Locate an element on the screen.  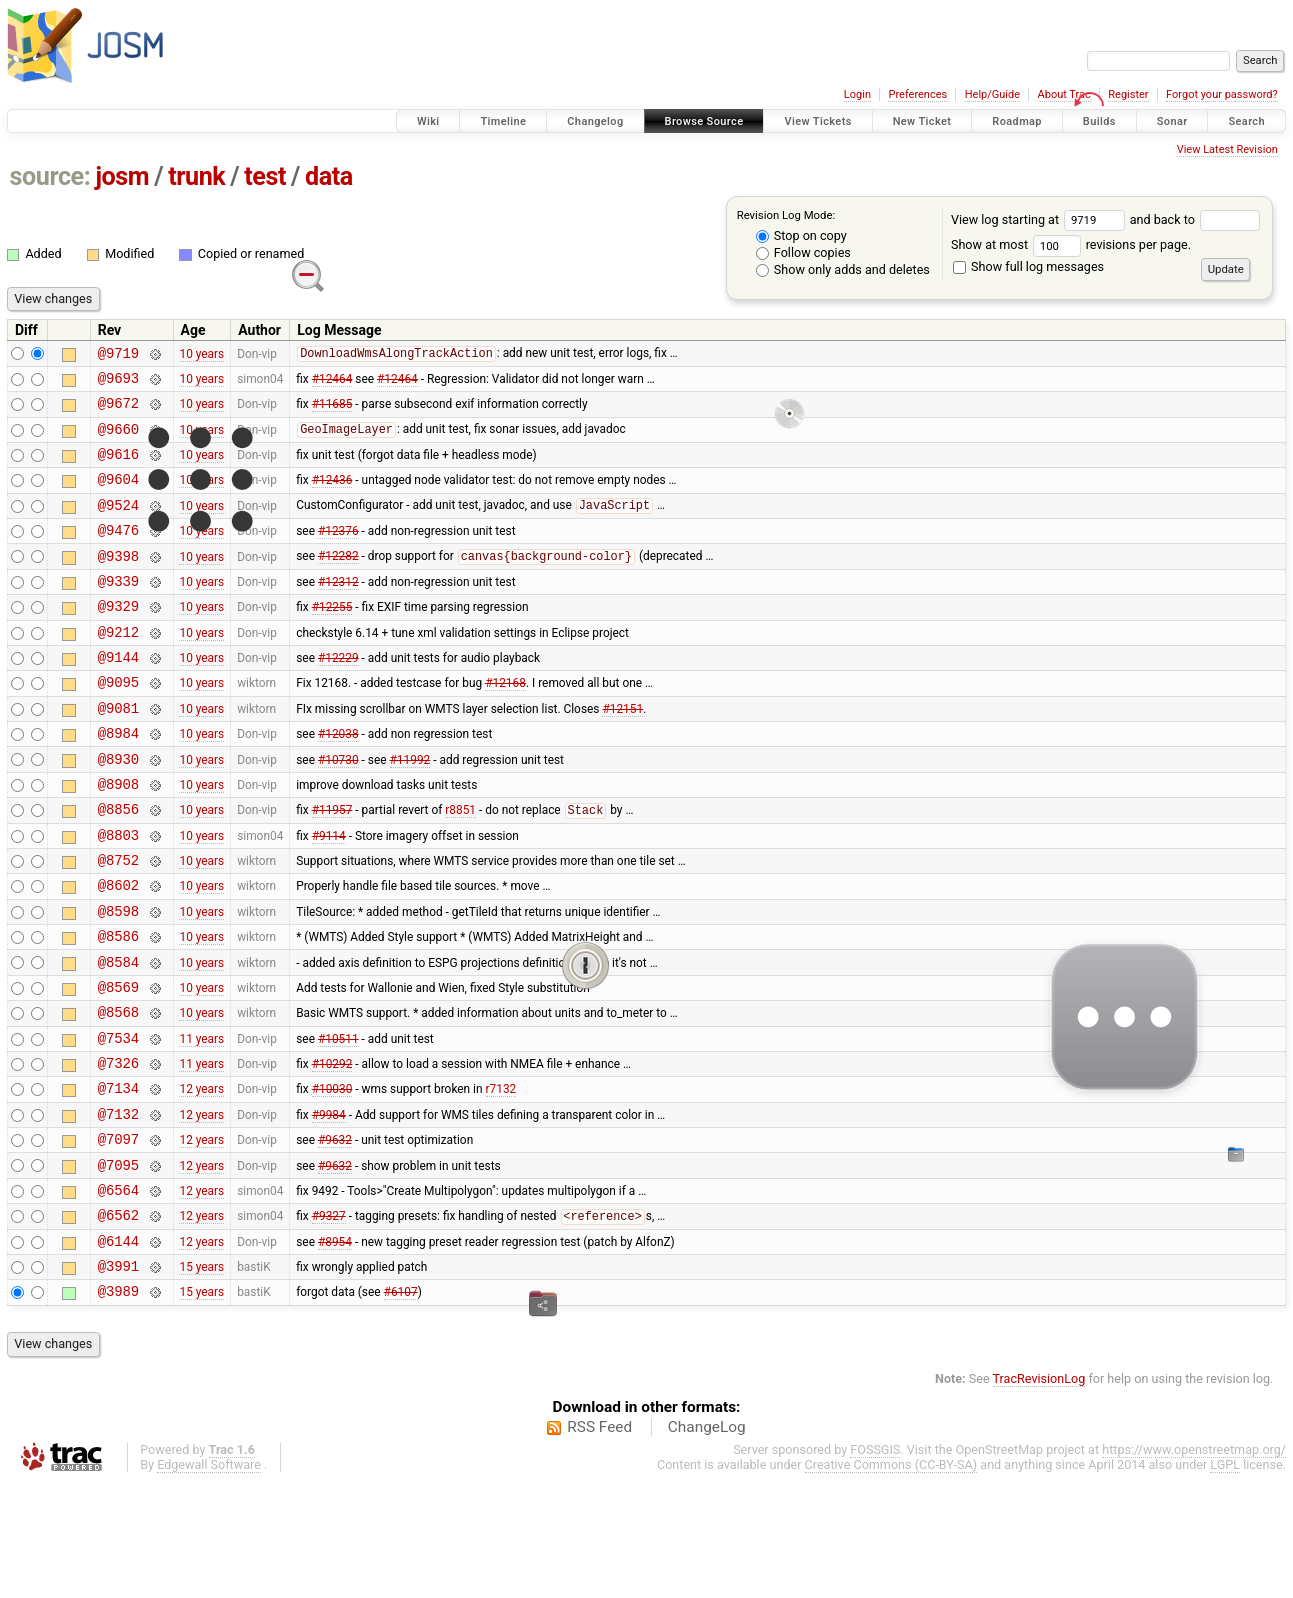
indicates a DVD or optical disc drive is located at coordinates (789, 413).